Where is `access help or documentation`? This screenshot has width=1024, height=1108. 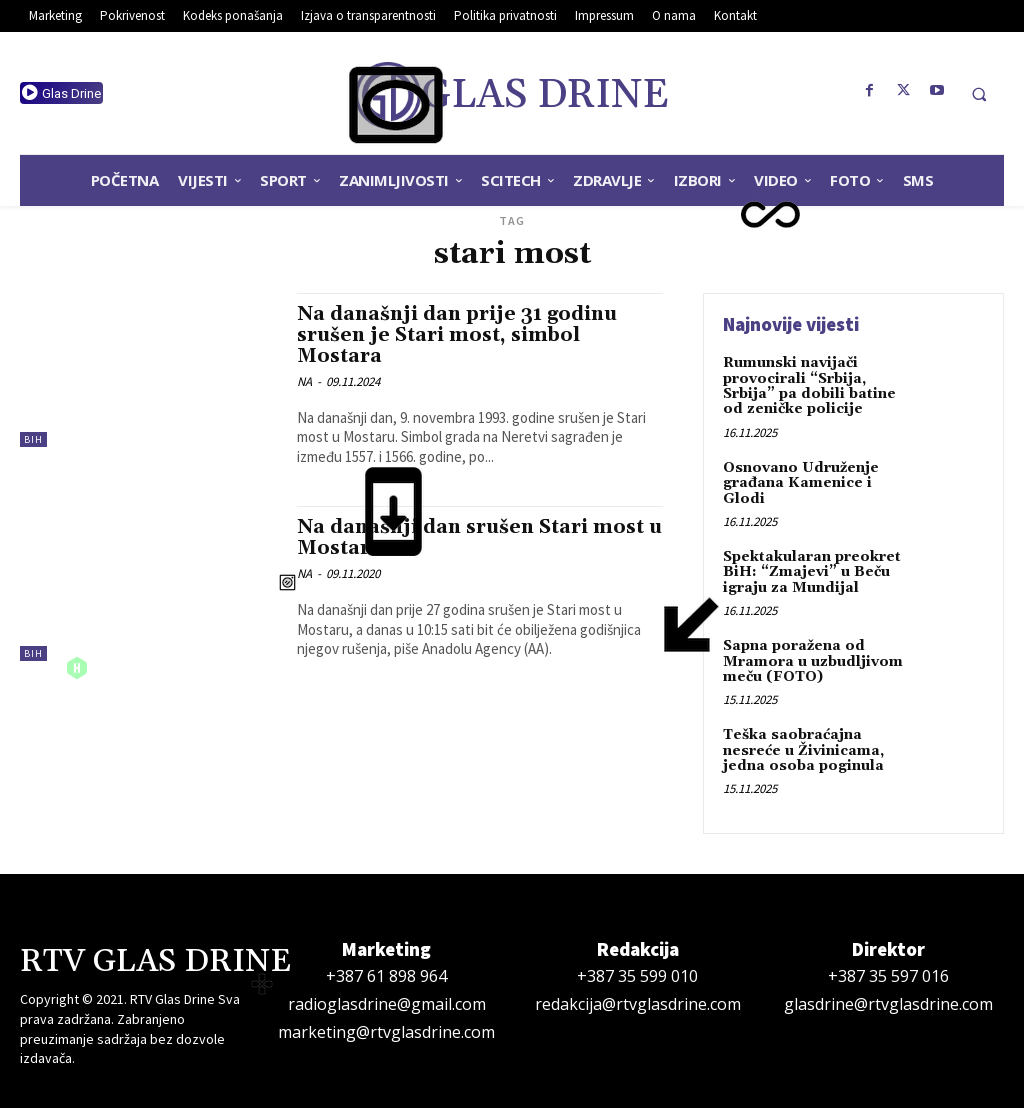 access help or documentation is located at coordinates (77, 668).